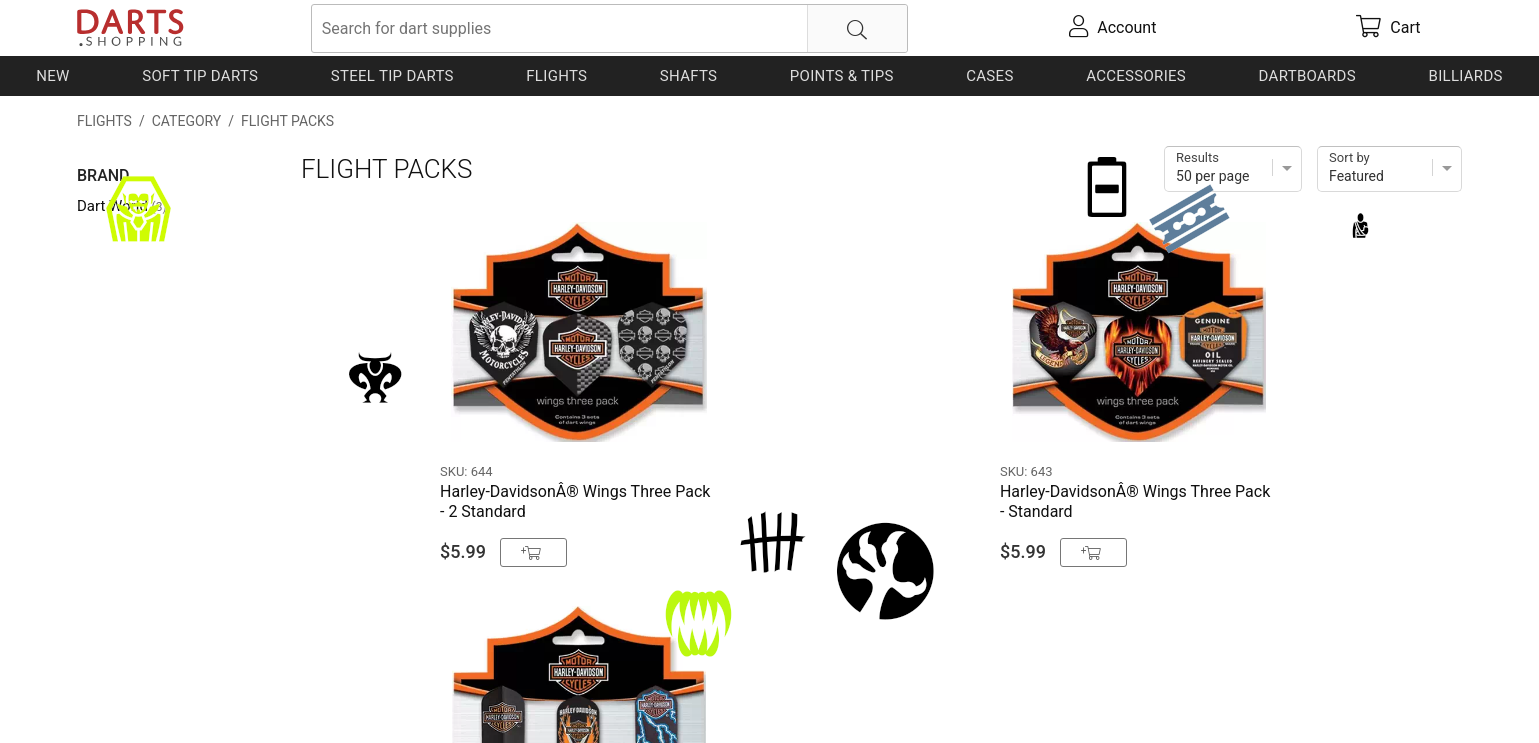 The width and height of the screenshot is (1539, 743). What do you see at coordinates (773, 542) in the screenshot?
I see `indicates a count of five items or points` at bounding box center [773, 542].